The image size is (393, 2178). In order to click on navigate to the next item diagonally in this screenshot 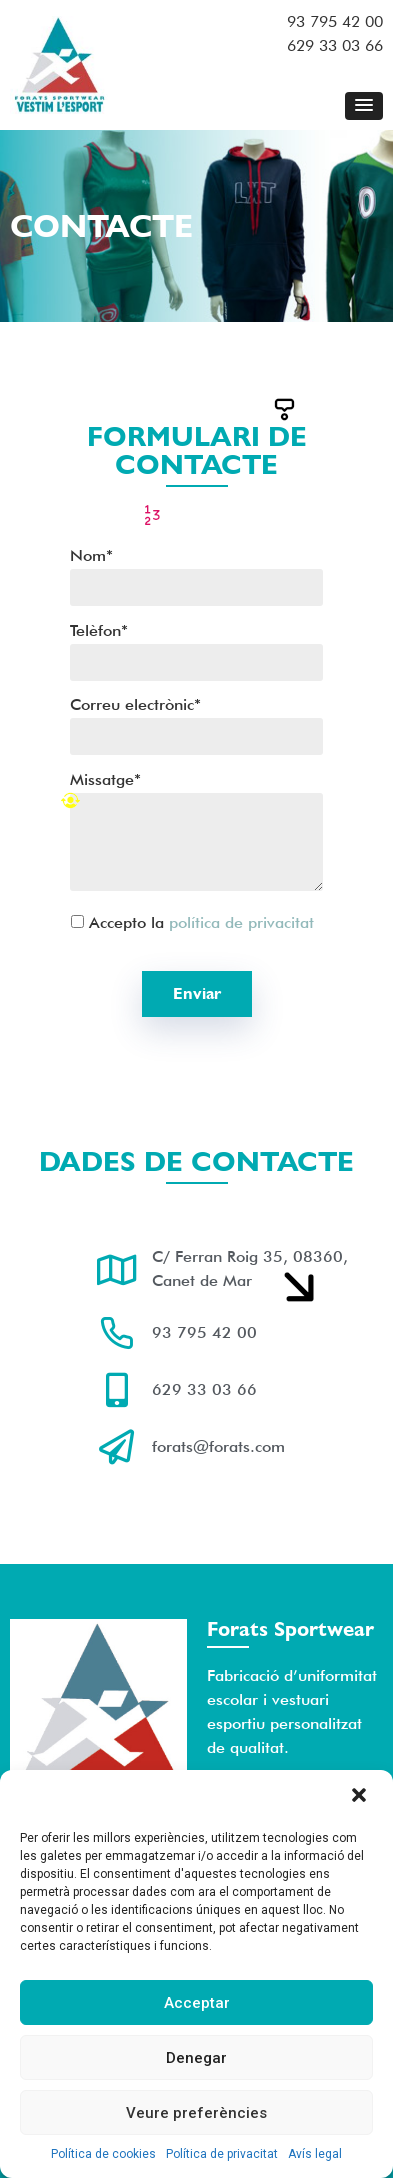, I will do `click(299, 1287)`.